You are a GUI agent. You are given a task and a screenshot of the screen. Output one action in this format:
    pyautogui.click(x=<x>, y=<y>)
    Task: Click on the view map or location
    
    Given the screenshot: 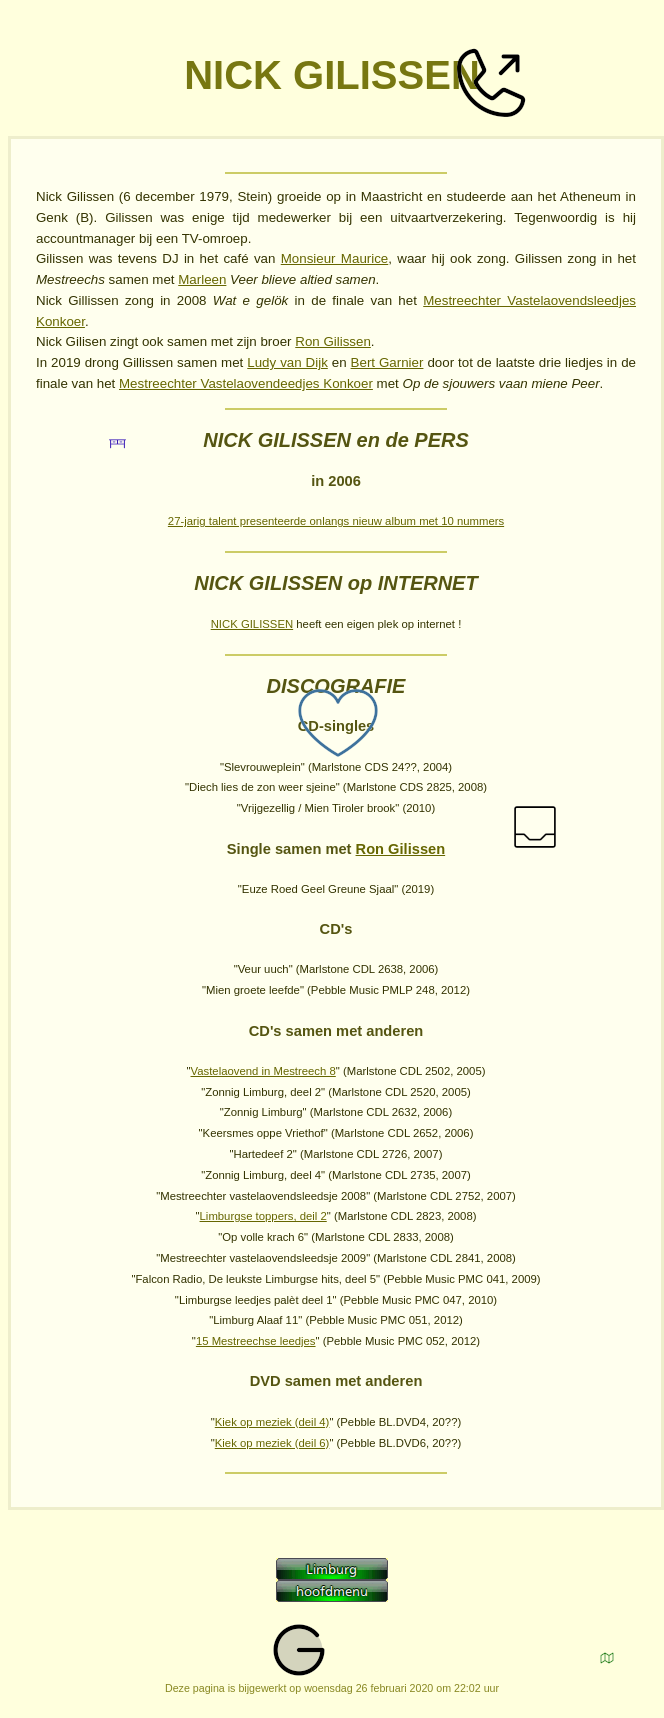 What is the action you would take?
    pyautogui.click(x=607, y=1658)
    